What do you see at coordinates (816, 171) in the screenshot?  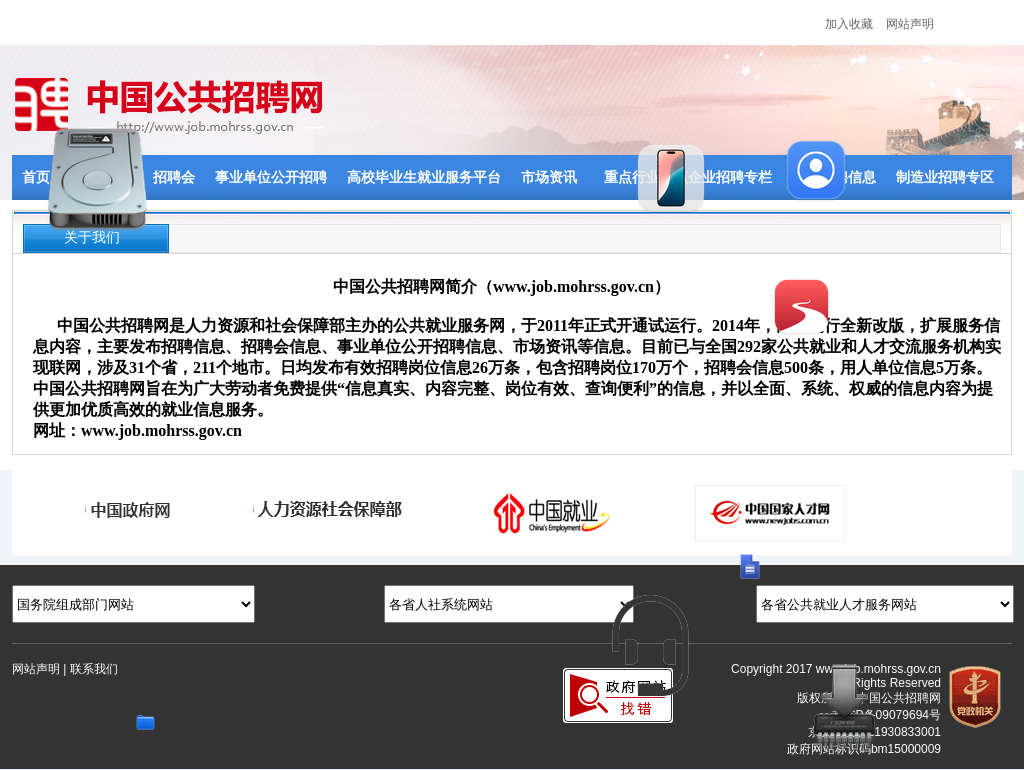 I see `manage contact list settings` at bounding box center [816, 171].